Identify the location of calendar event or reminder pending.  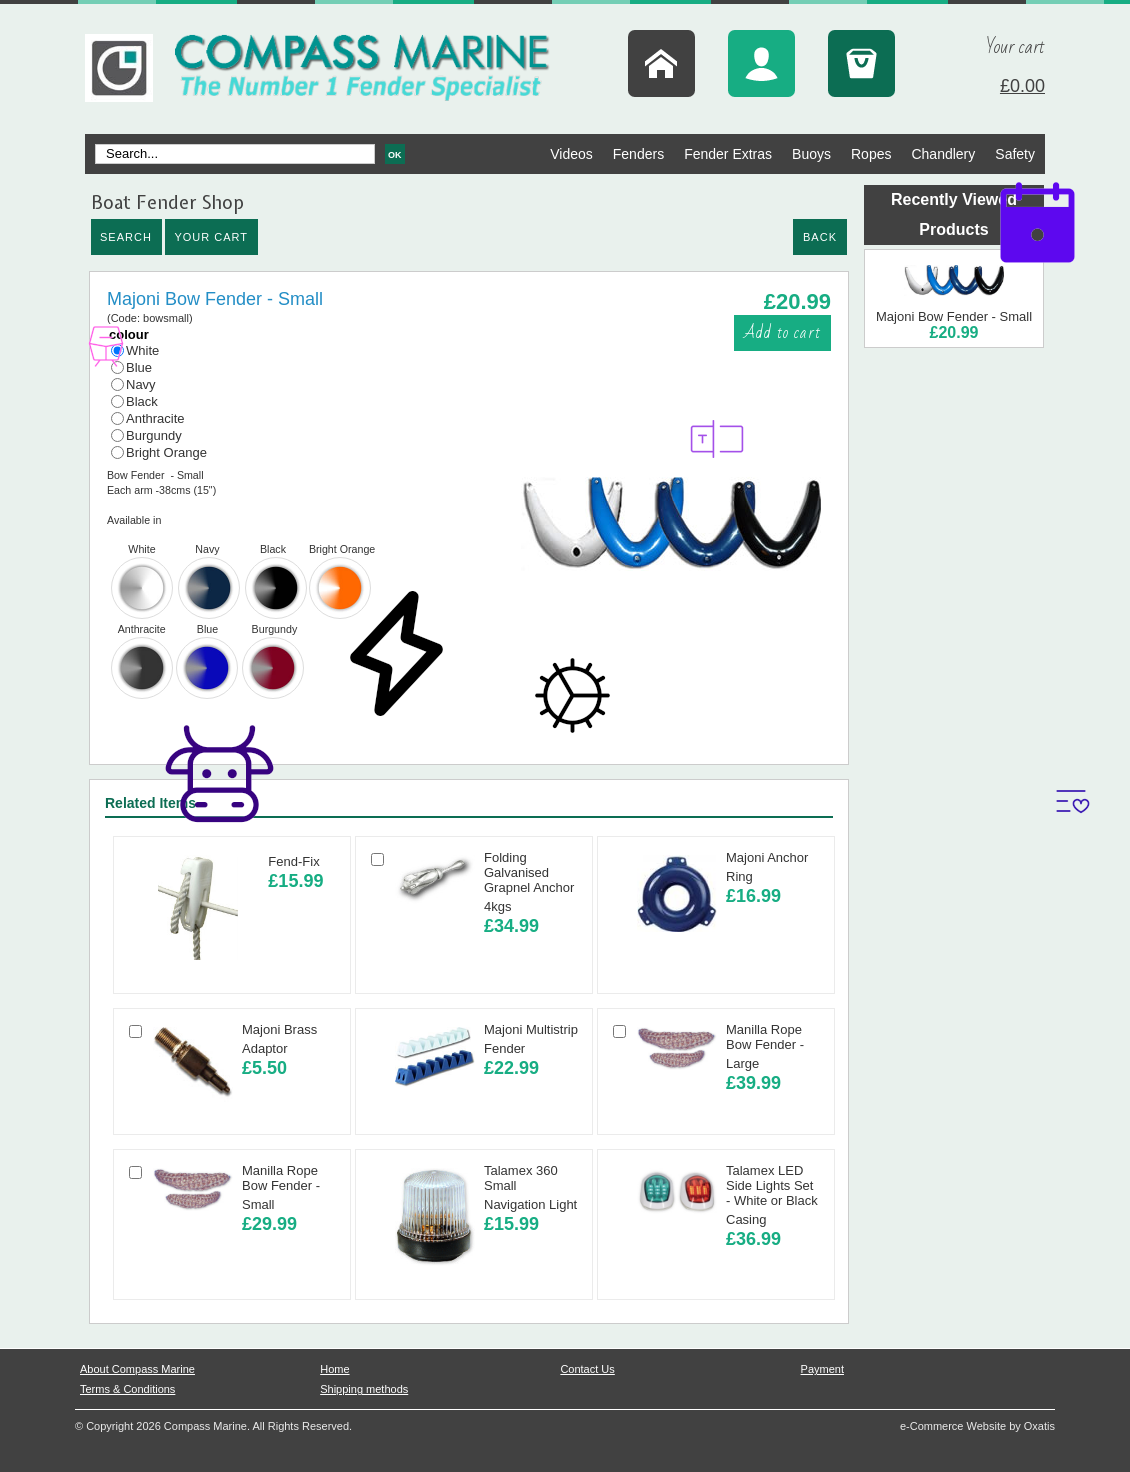
(1037, 225).